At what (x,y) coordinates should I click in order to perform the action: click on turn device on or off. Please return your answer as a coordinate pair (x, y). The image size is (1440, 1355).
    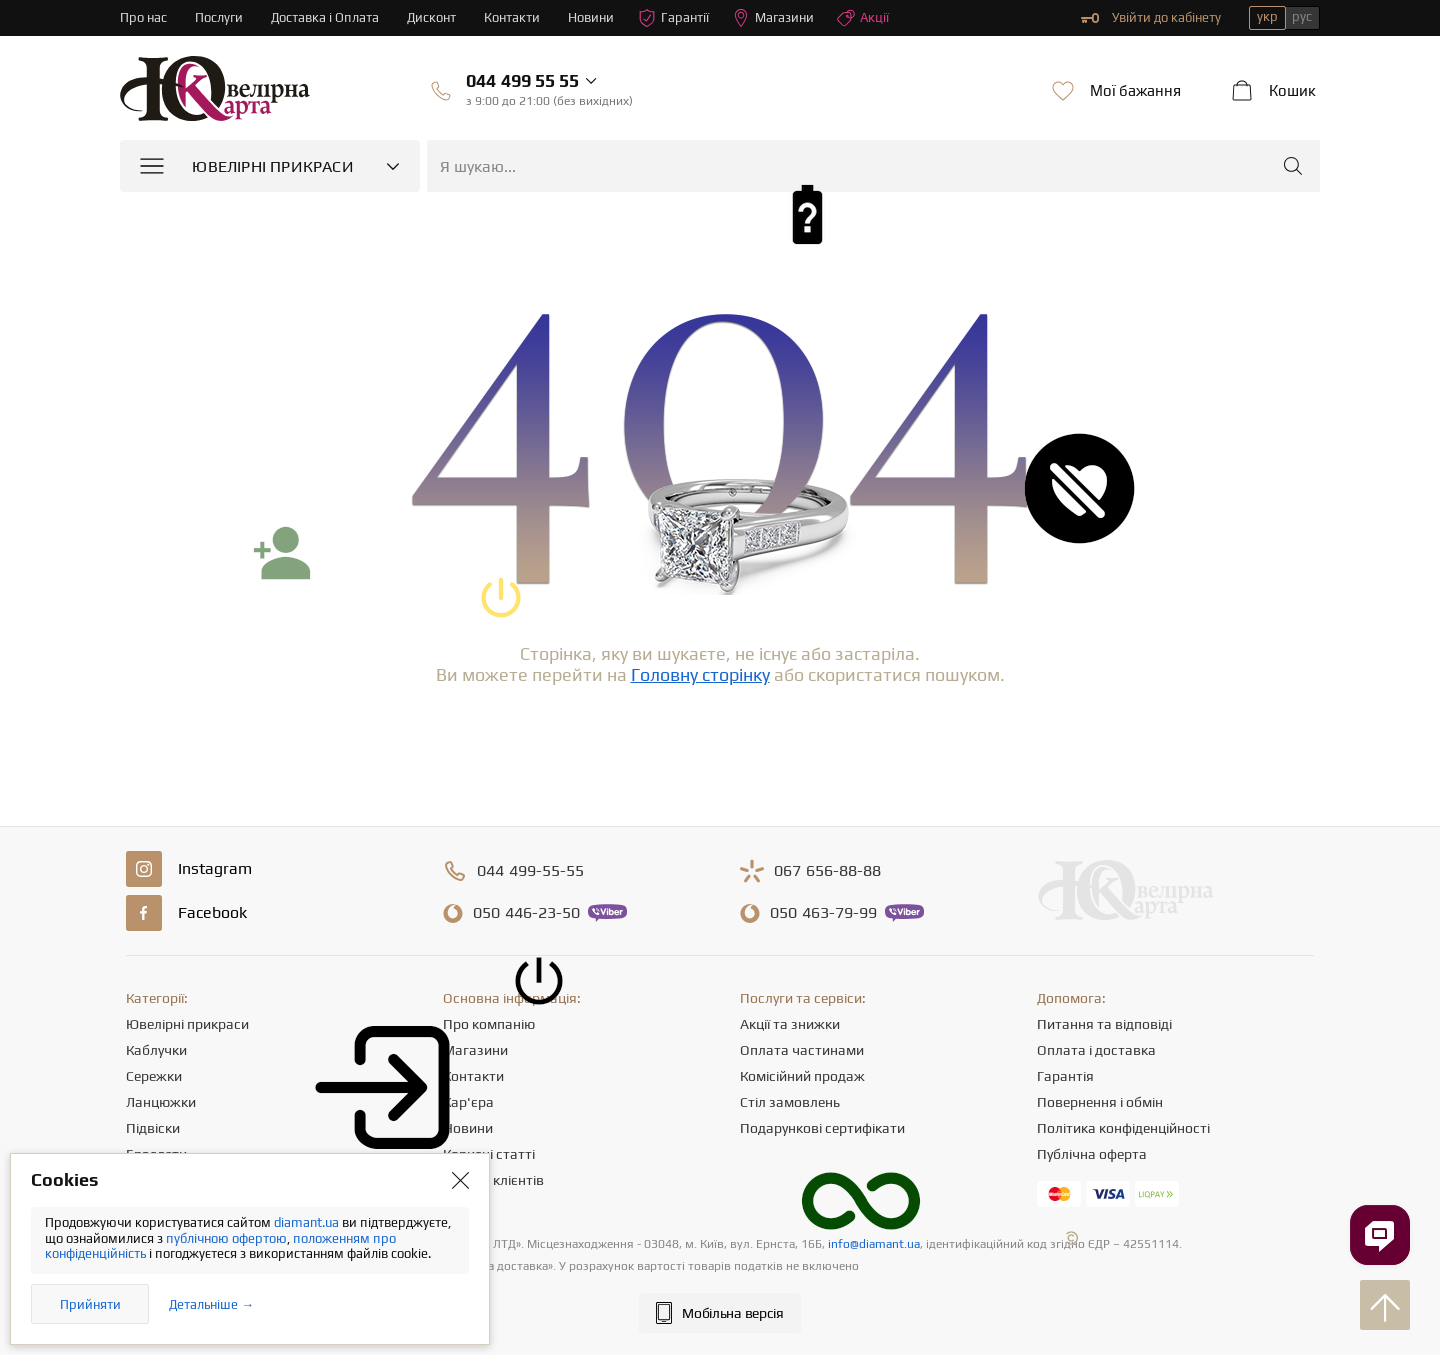
    Looking at the image, I should click on (501, 598).